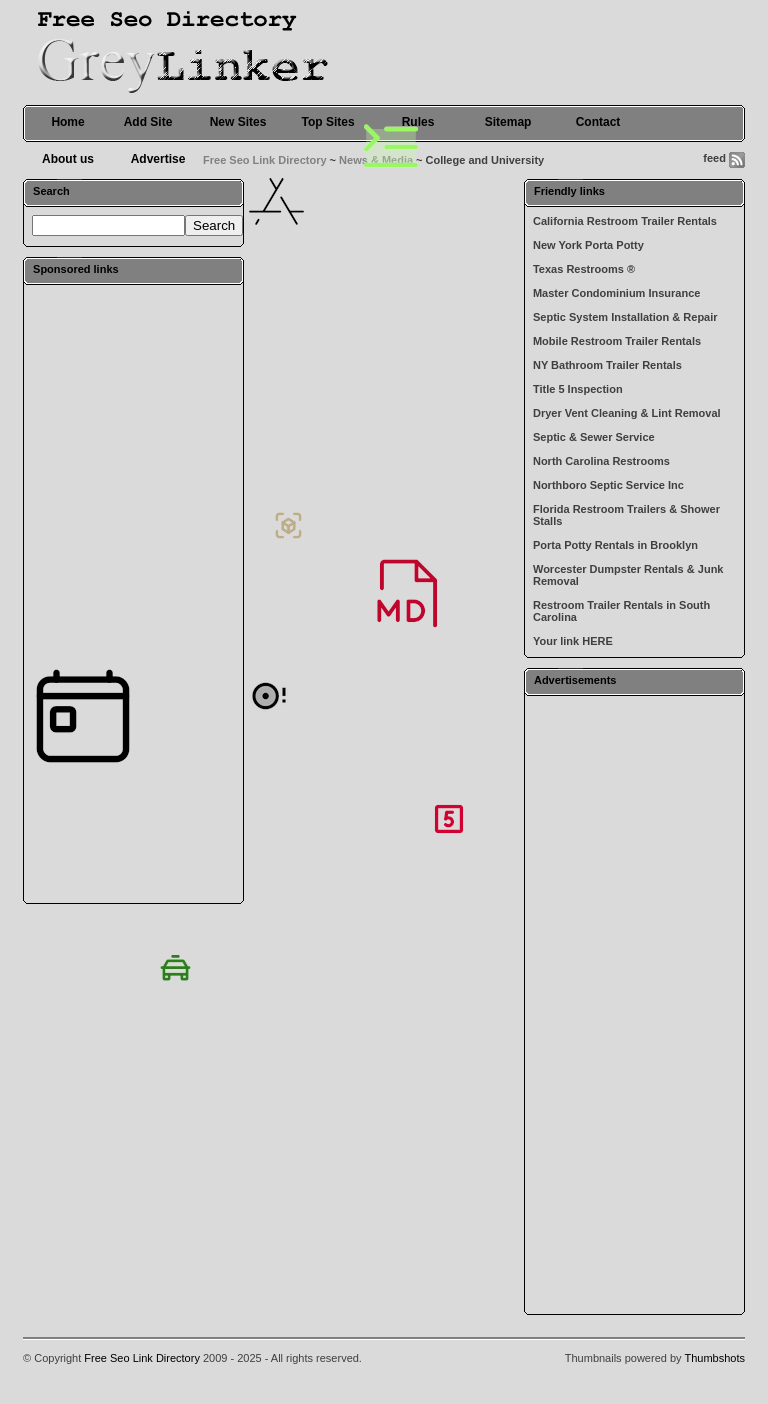 The height and width of the screenshot is (1404, 768). Describe the element at coordinates (276, 203) in the screenshot. I see `open the app store` at that location.